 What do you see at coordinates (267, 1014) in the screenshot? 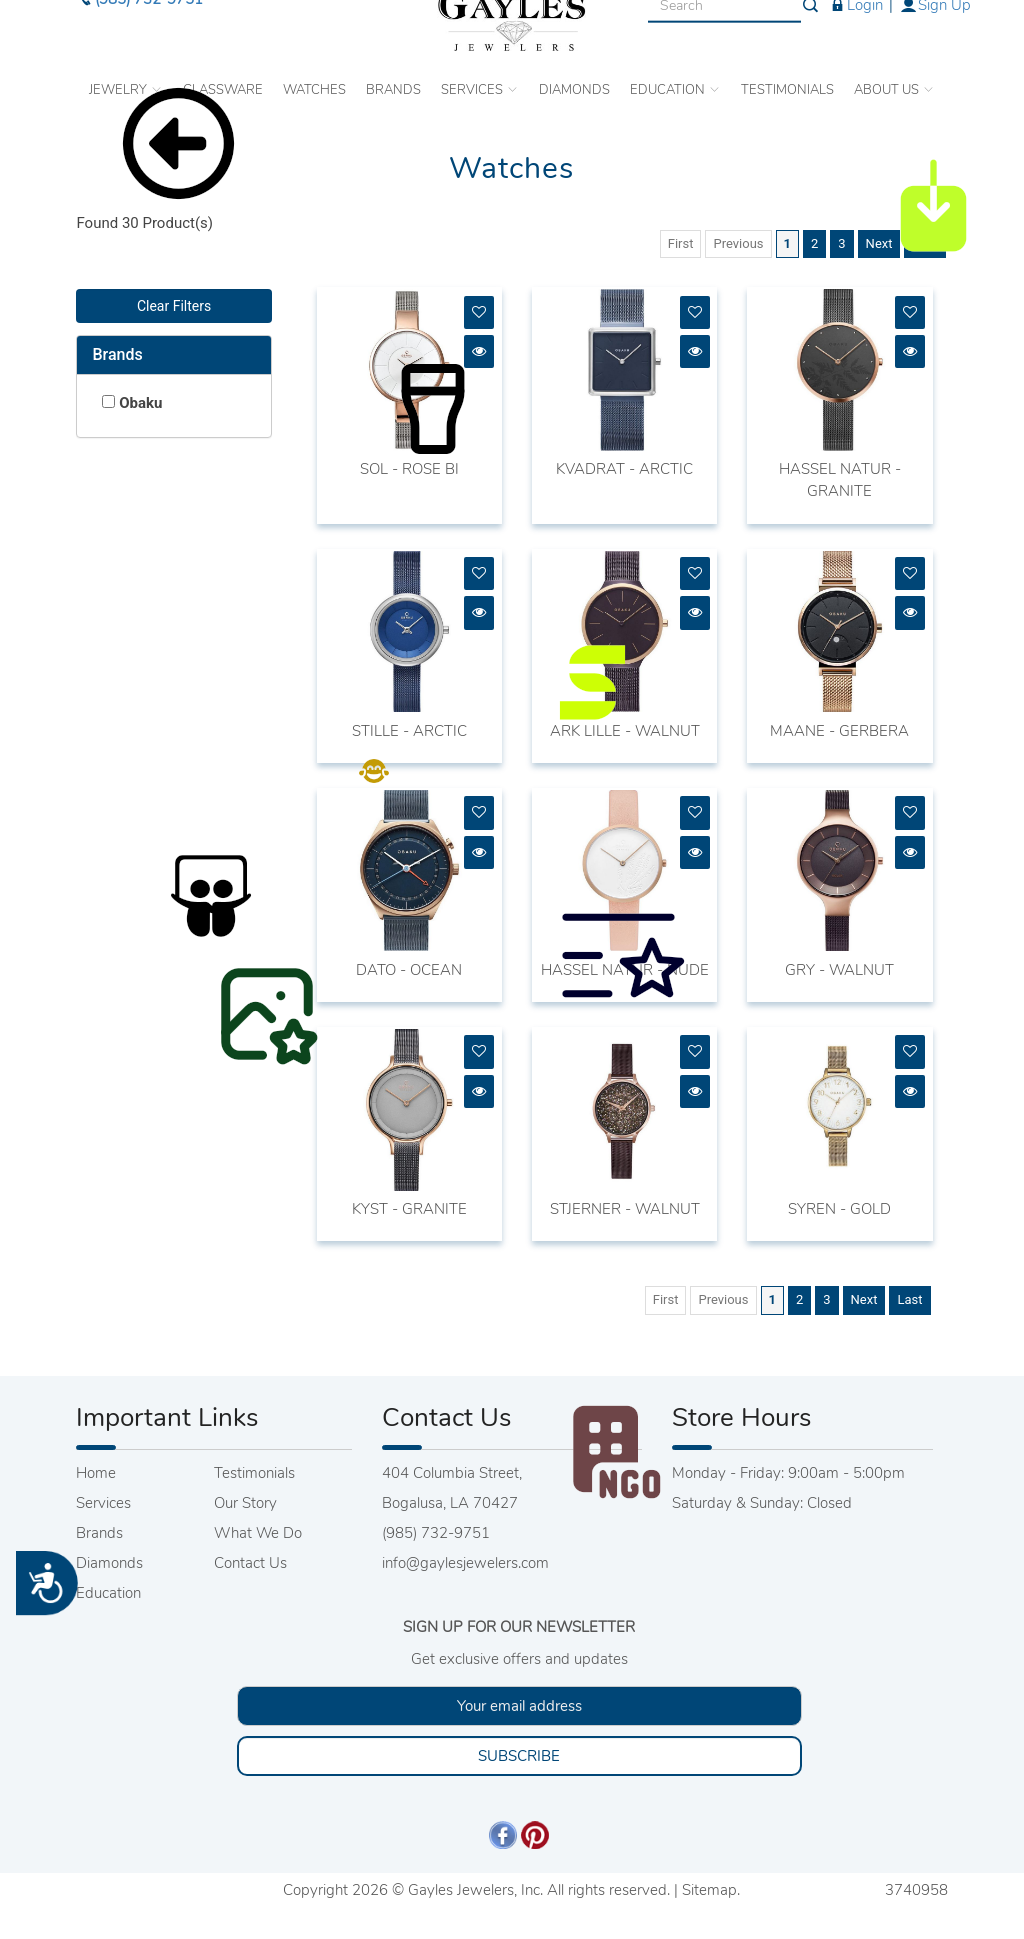
I see `add photo to favorites` at bounding box center [267, 1014].